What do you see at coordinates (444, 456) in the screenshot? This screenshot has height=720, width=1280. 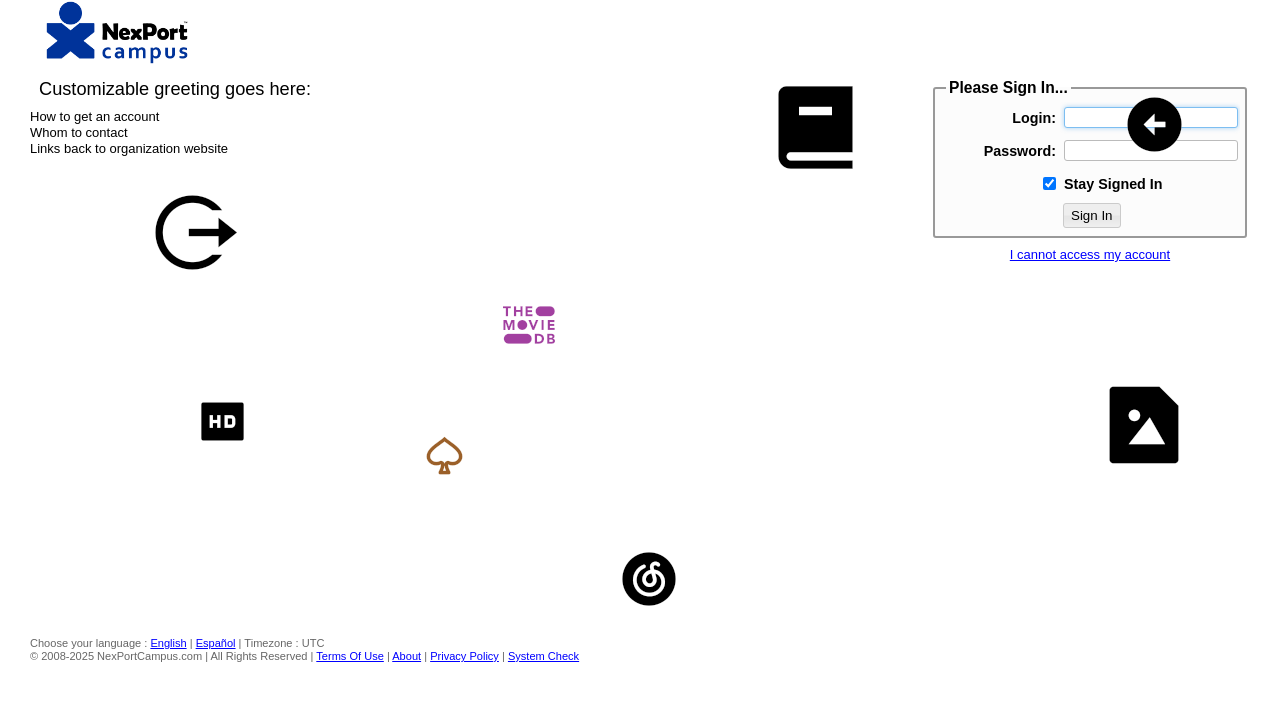 I see `spade suit symbol for card games` at bounding box center [444, 456].